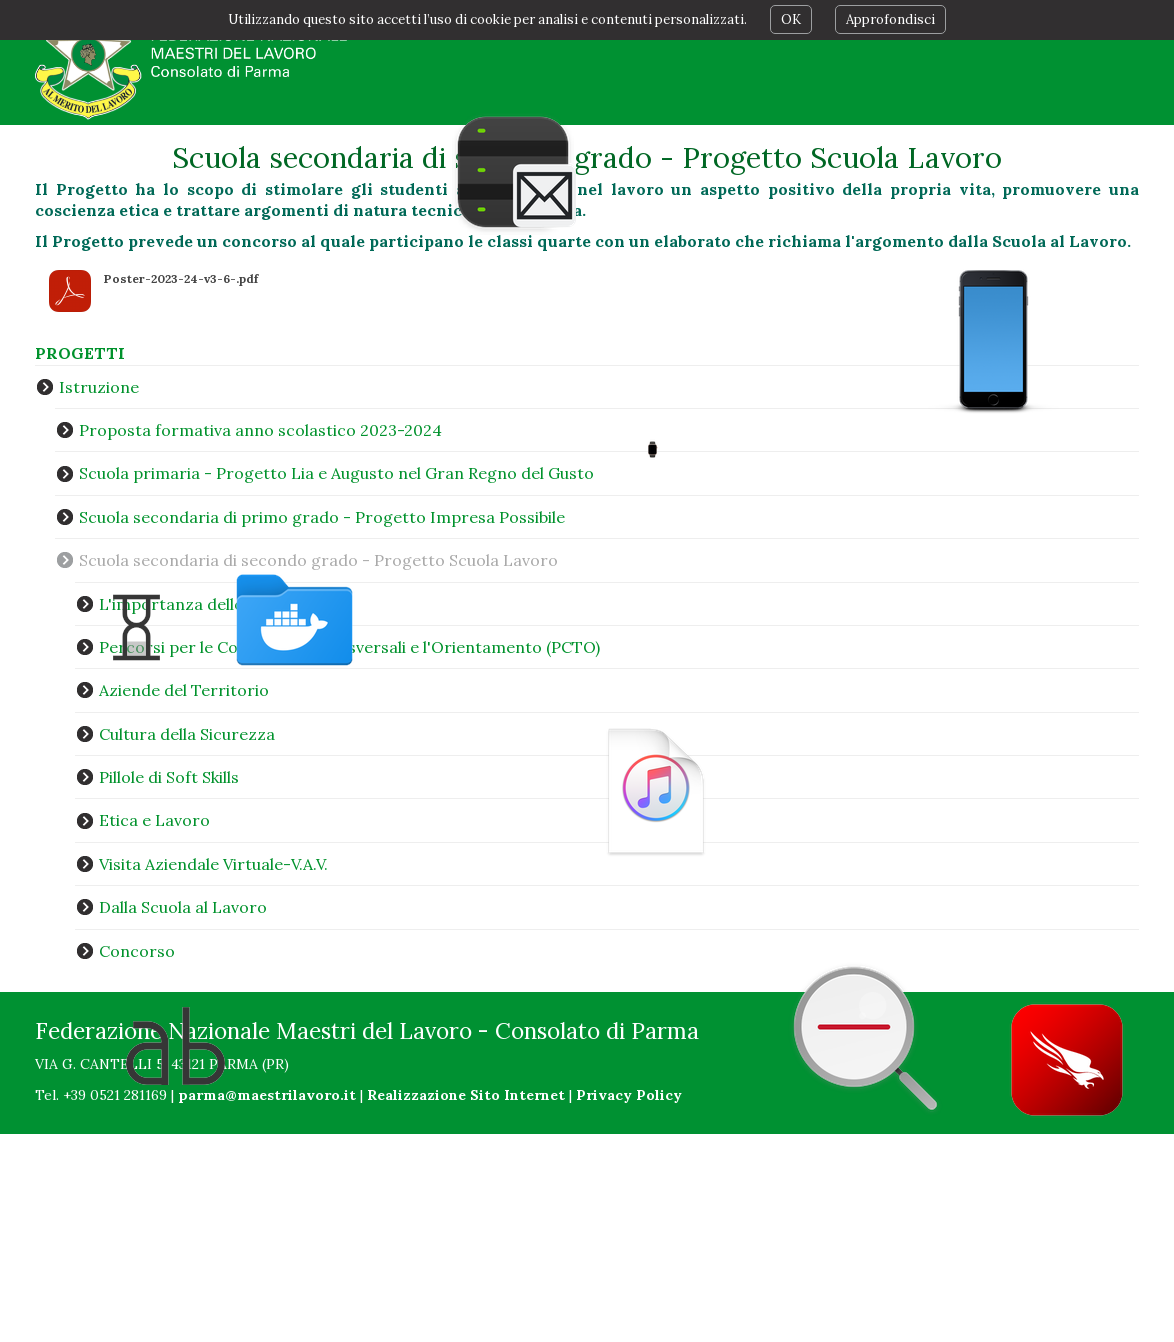 The height and width of the screenshot is (1342, 1174). Describe the element at coordinates (175, 1049) in the screenshot. I see `access font settings and preferences` at that location.